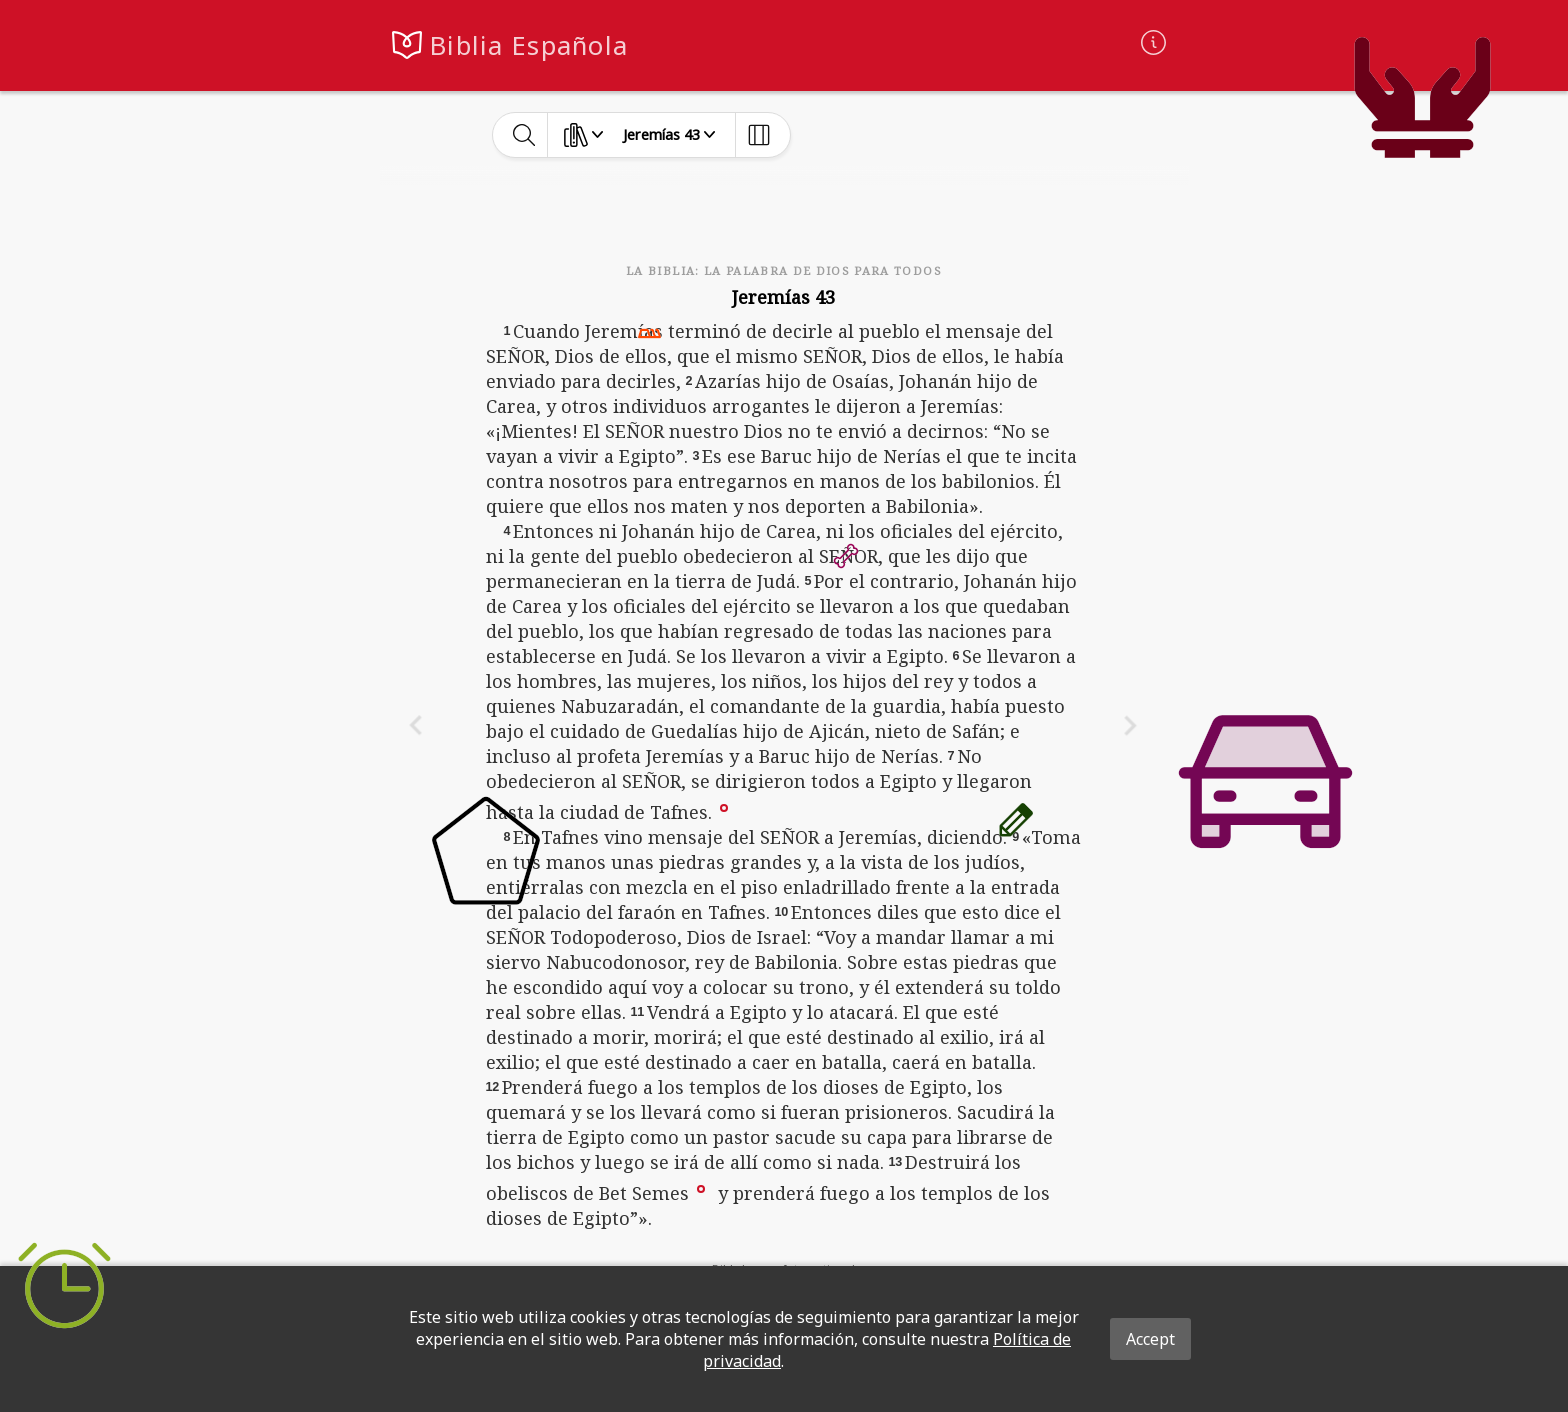 The width and height of the screenshot is (1568, 1412). I want to click on indicates restricted or bound user permissions, so click(1422, 97).